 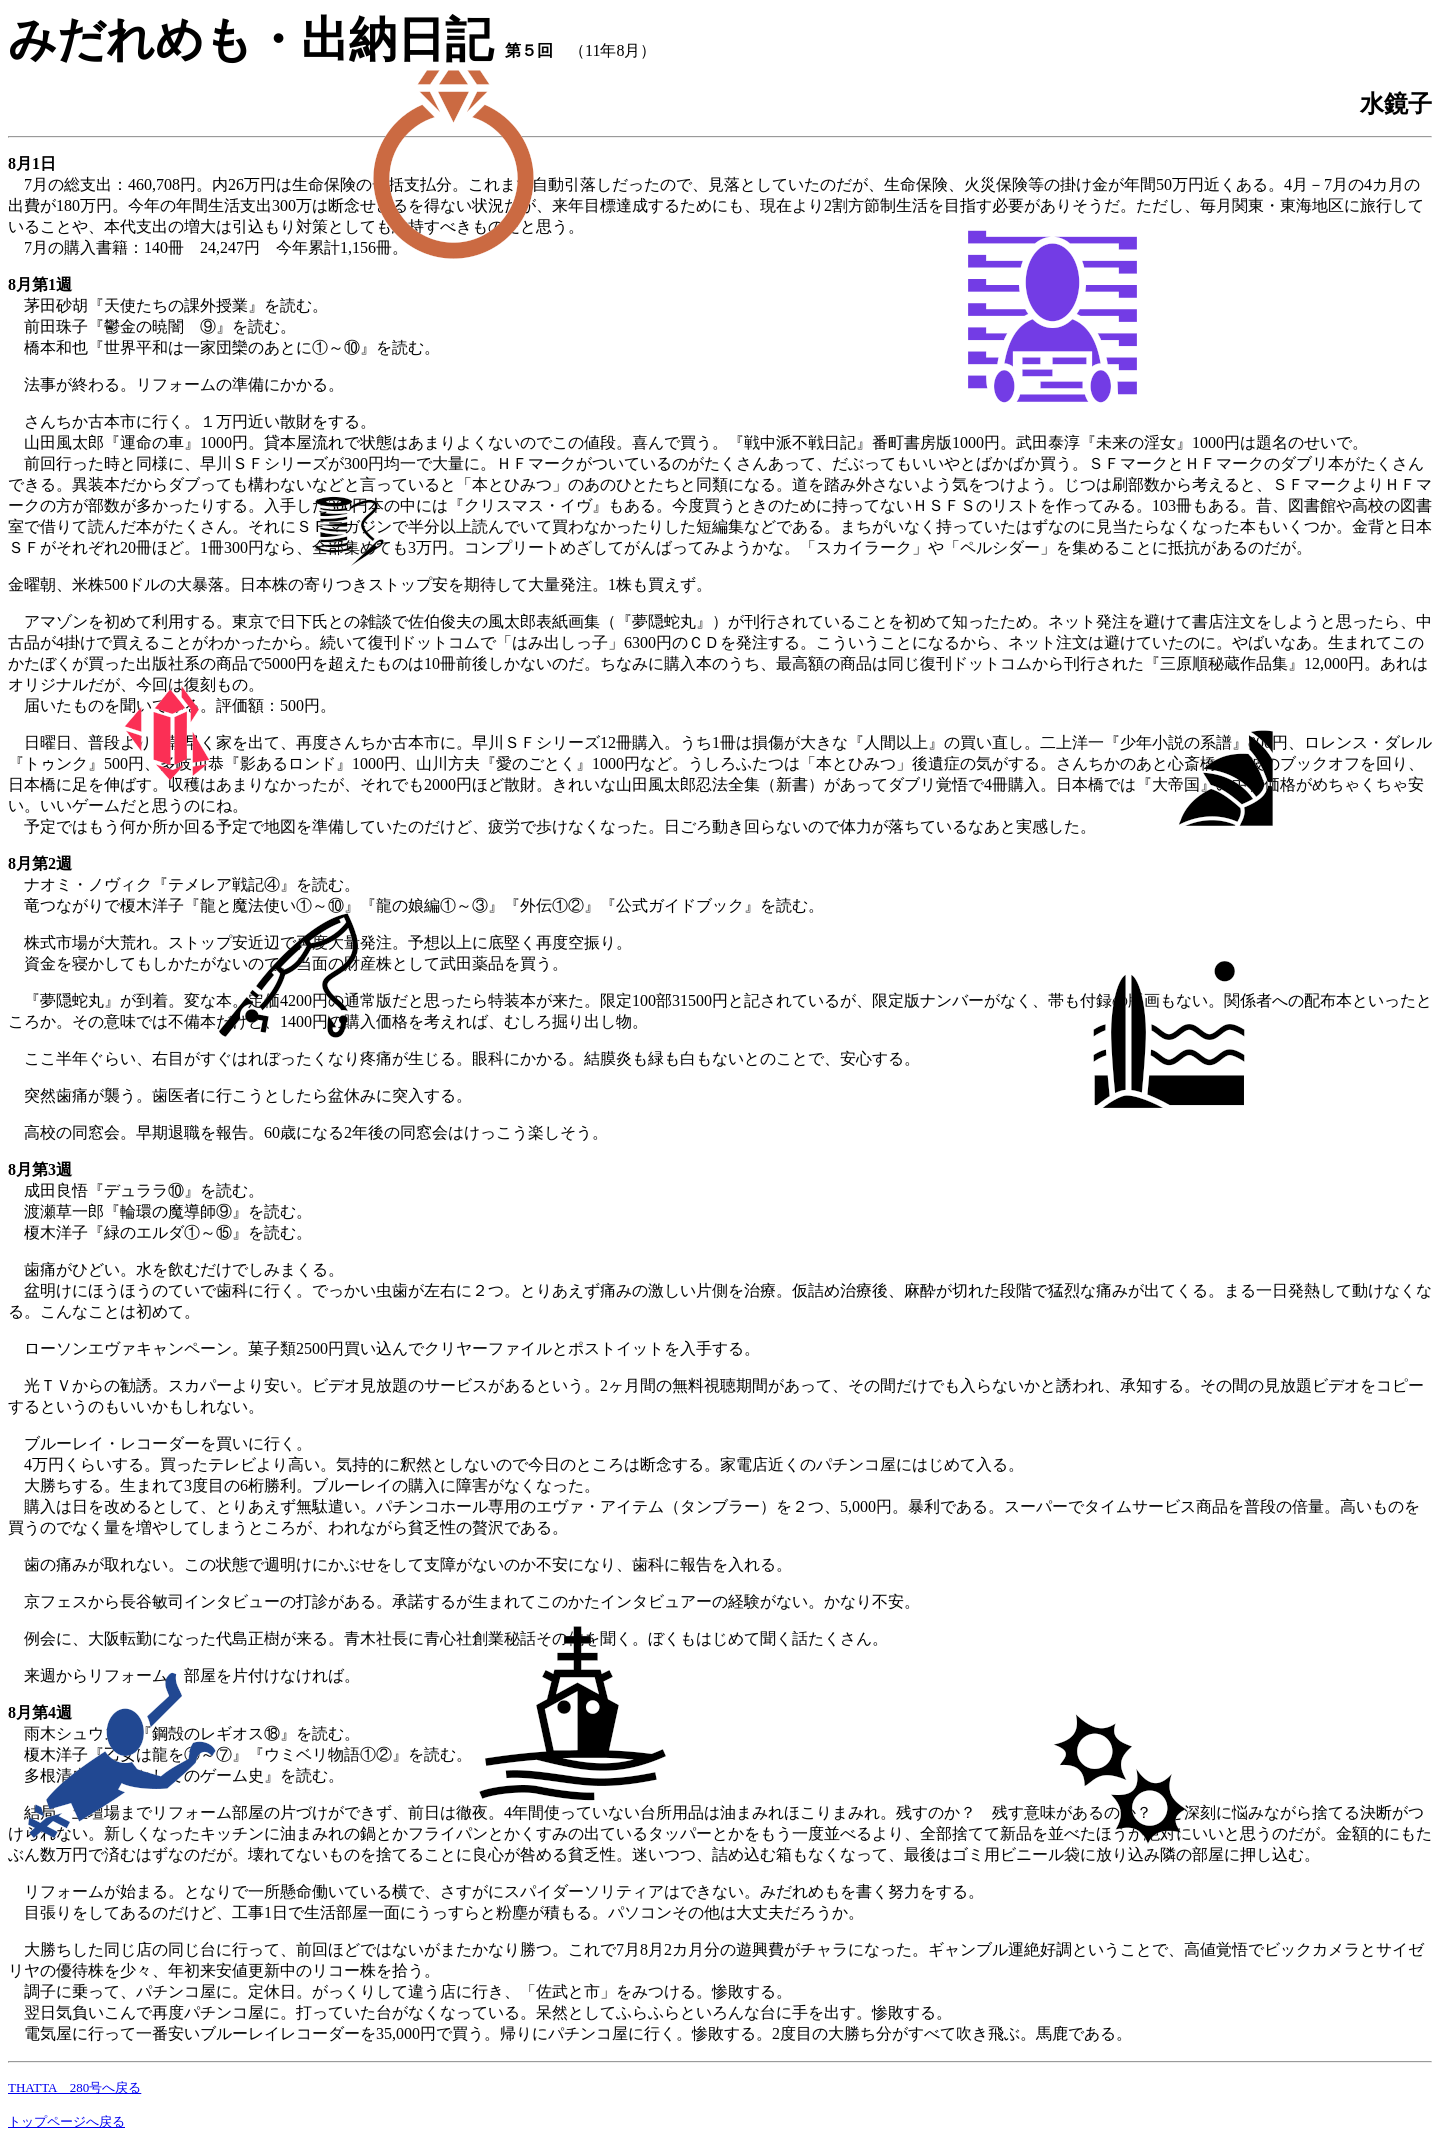 What do you see at coordinates (453, 164) in the screenshot?
I see `view jewelry or accessories collection` at bounding box center [453, 164].